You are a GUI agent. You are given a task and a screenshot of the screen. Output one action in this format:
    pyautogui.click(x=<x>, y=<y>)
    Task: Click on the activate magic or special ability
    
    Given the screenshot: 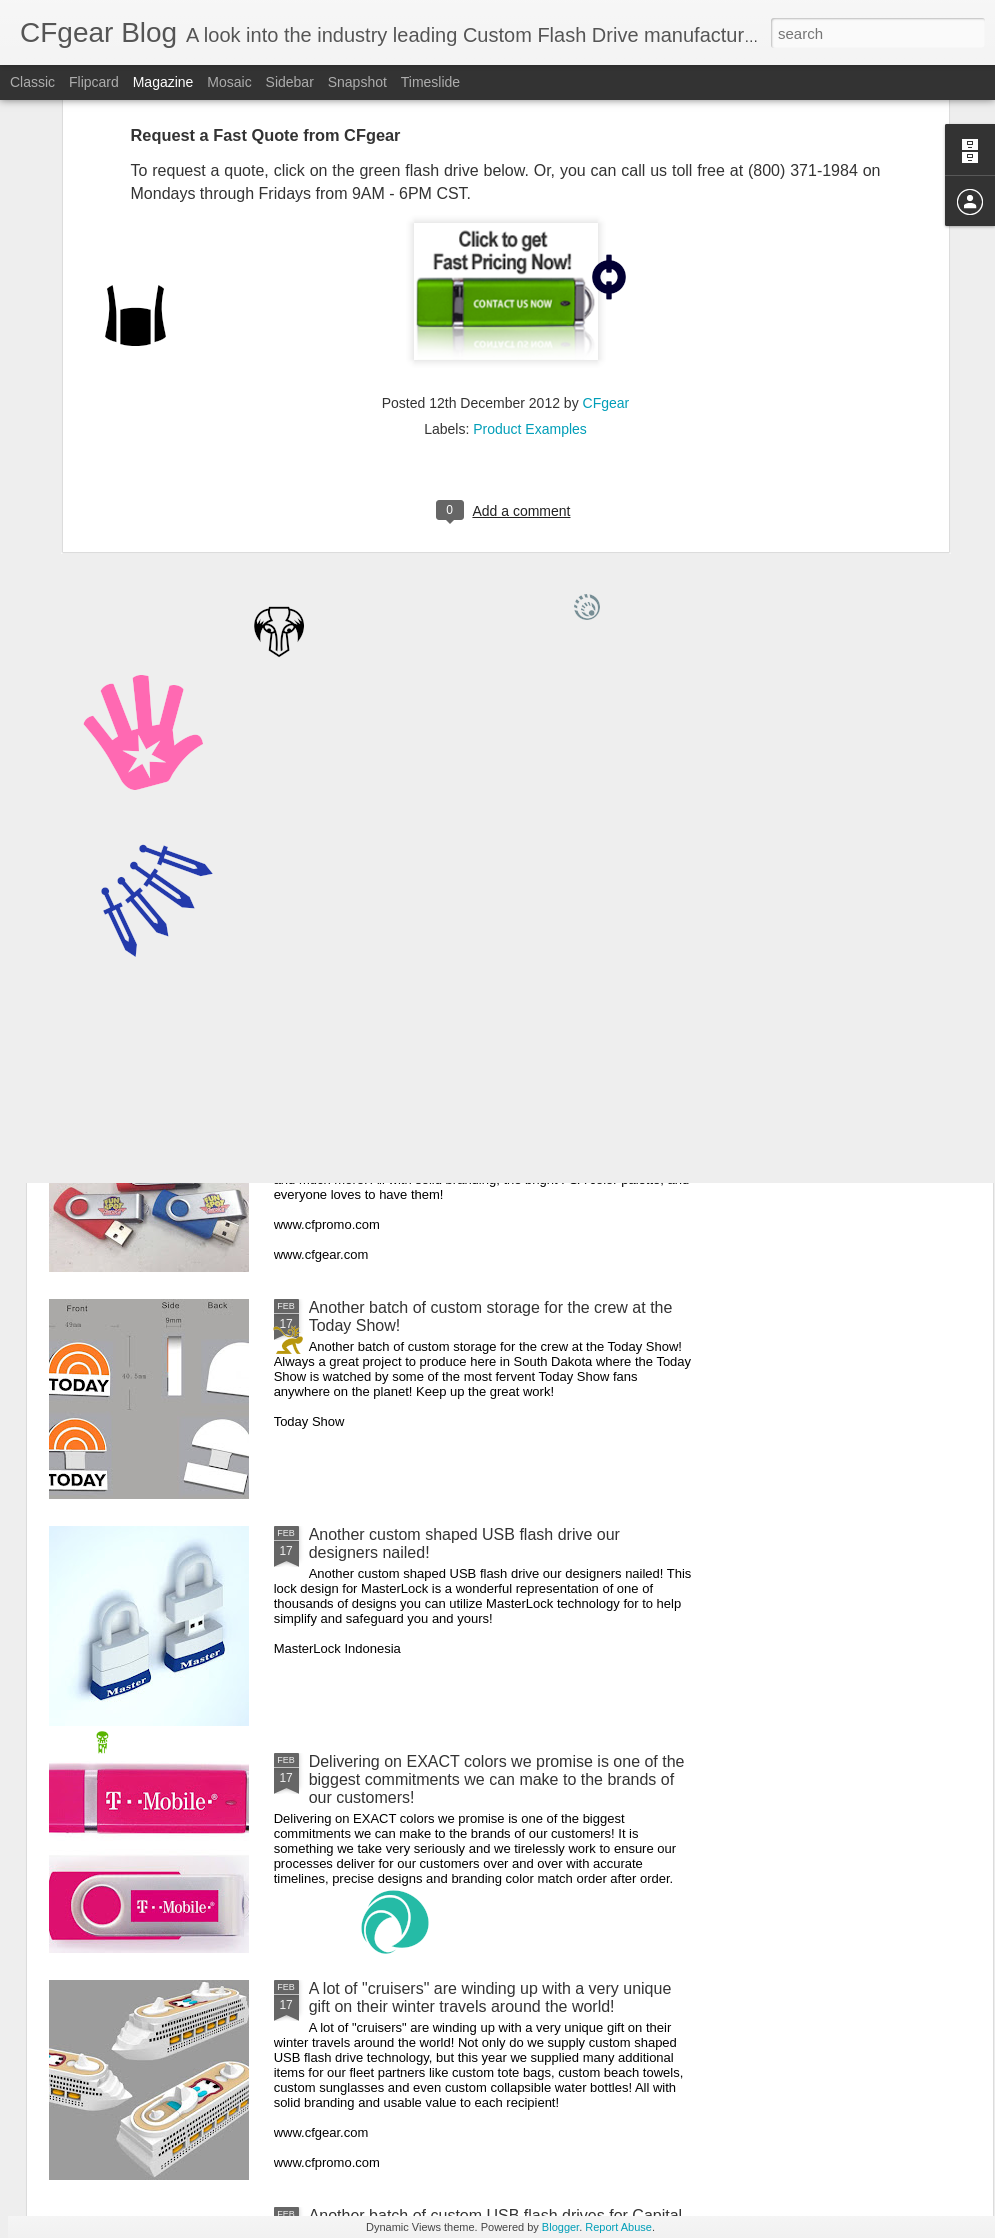 What is the action you would take?
    pyautogui.click(x=144, y=735)
    